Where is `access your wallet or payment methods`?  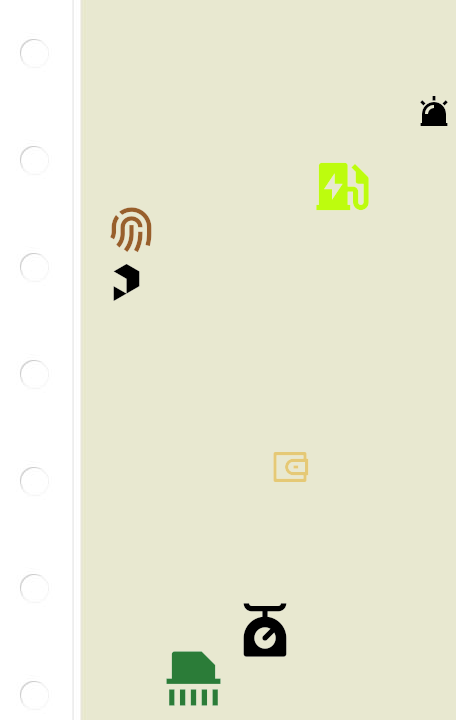
access your wallet or payment methods is located at coordinates (290, 467).